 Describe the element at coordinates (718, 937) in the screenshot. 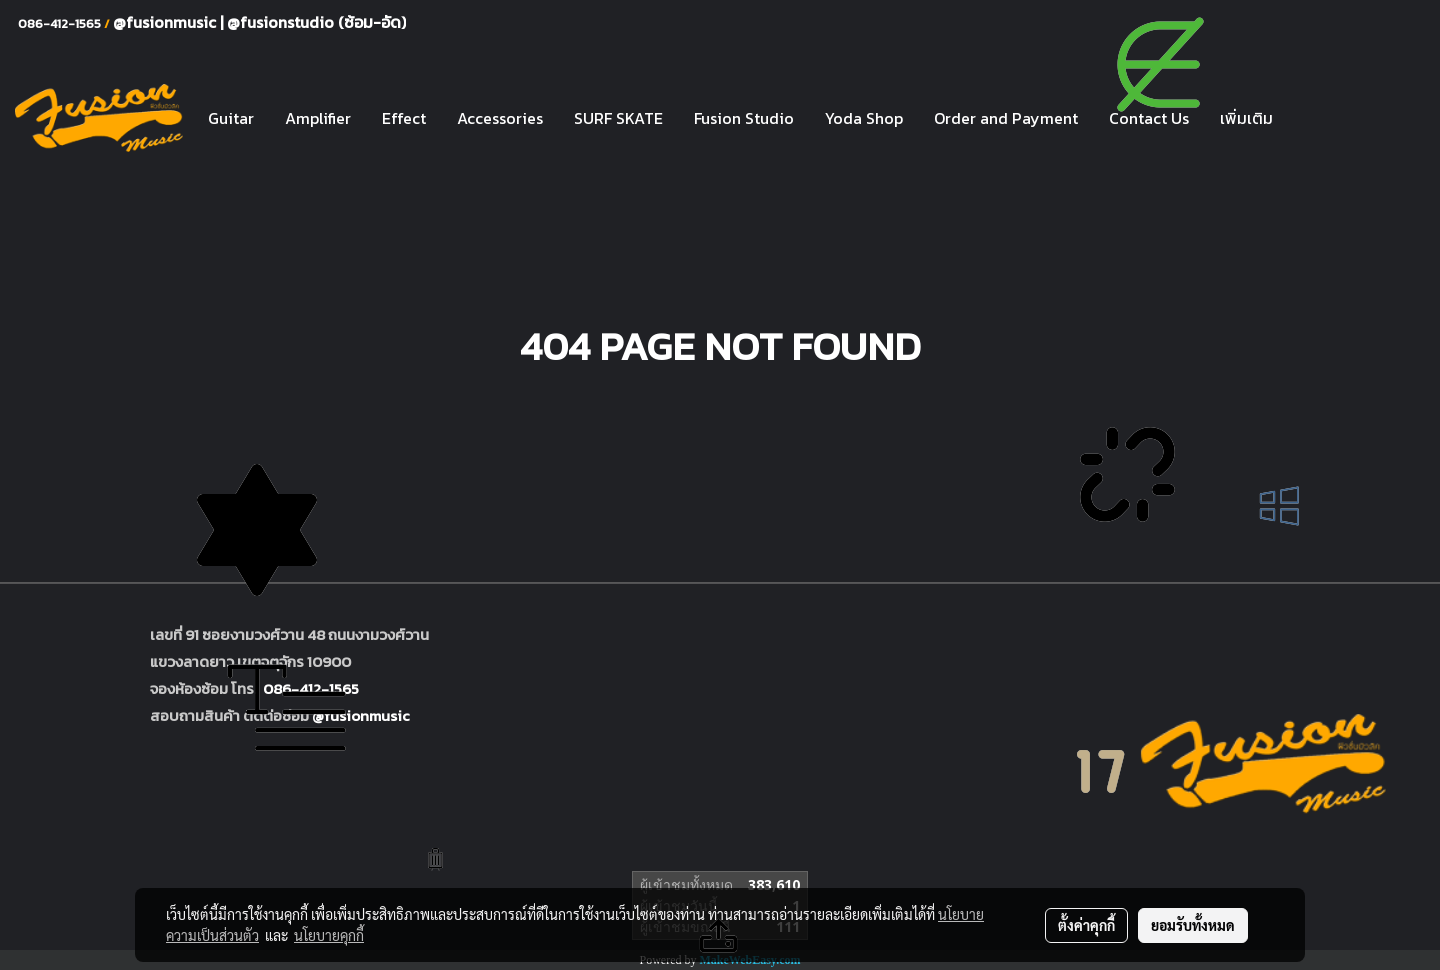

I see `upload a file or document` at that location.